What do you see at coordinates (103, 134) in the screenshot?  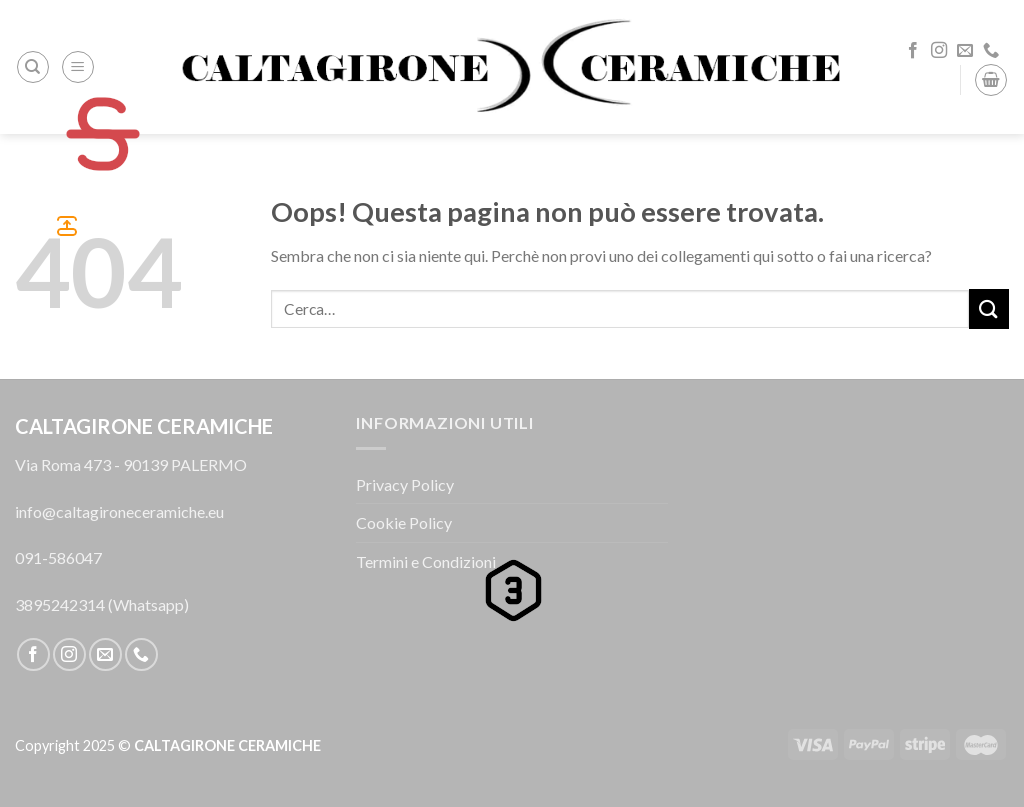 I see `apply strikethrough formatting to selected text` at bounding box center [103, 134].